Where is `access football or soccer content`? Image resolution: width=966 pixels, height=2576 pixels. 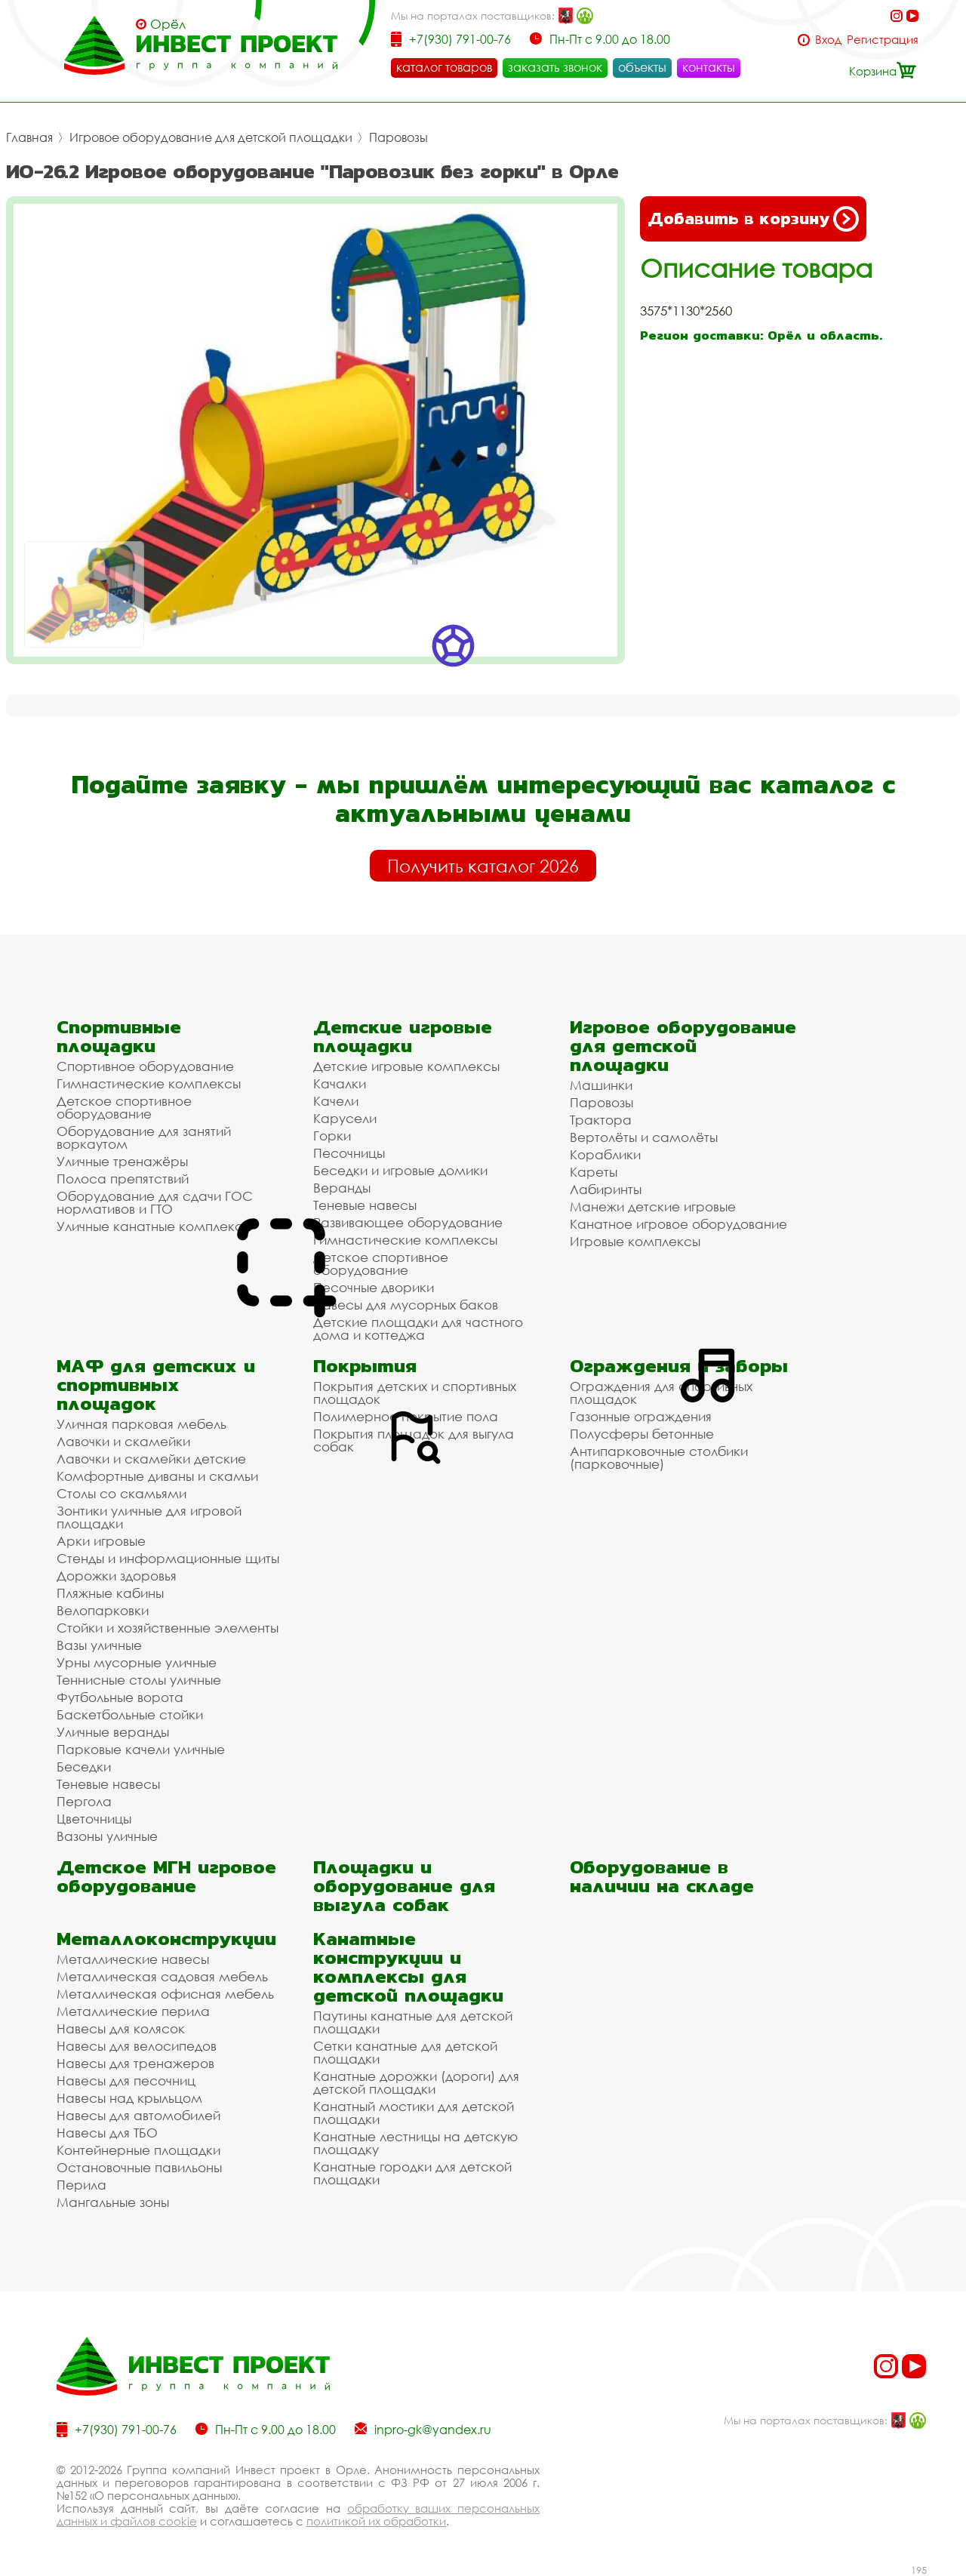
access football or soccer content is located at coordinates (453, 645).